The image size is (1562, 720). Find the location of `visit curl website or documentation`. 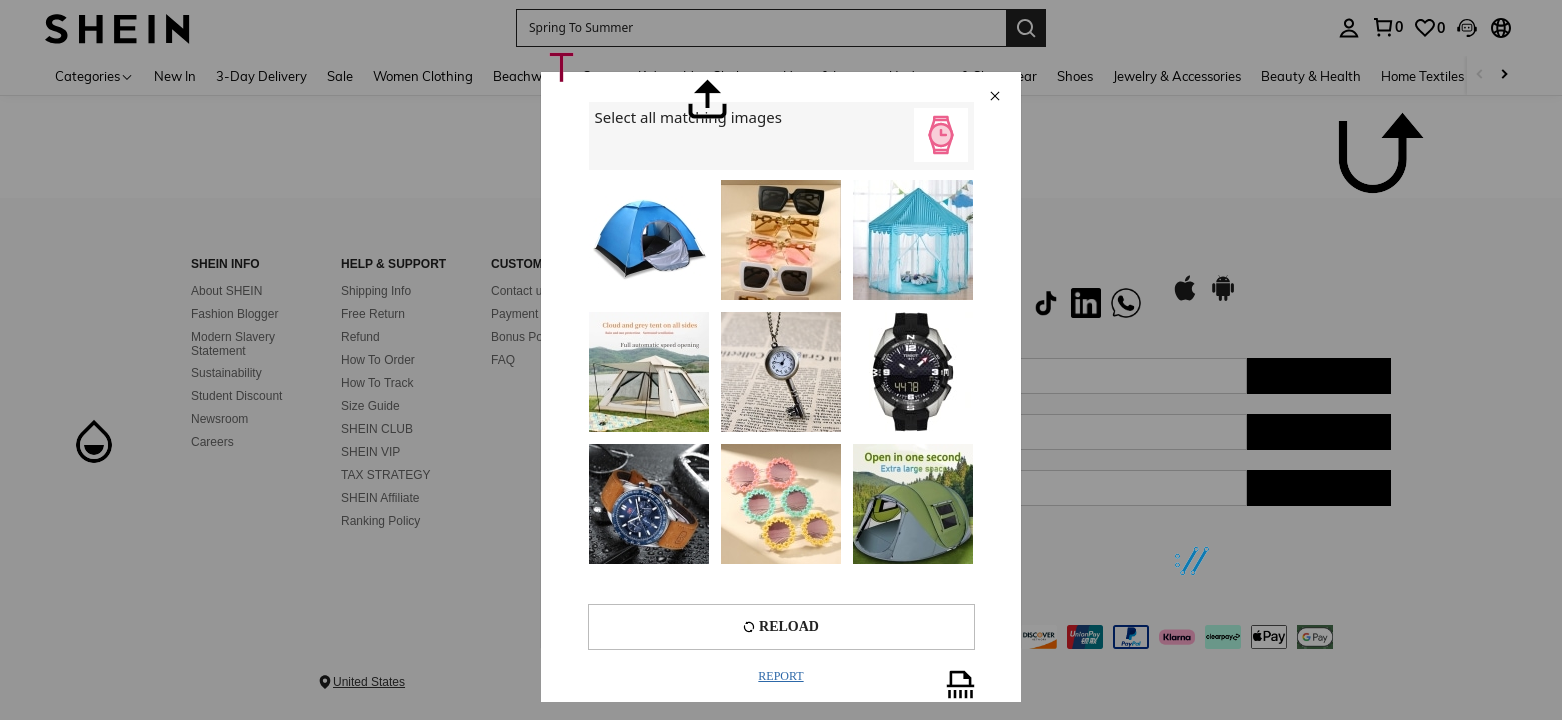

visit curl website or documentation is located at coordinates (1192, 561).